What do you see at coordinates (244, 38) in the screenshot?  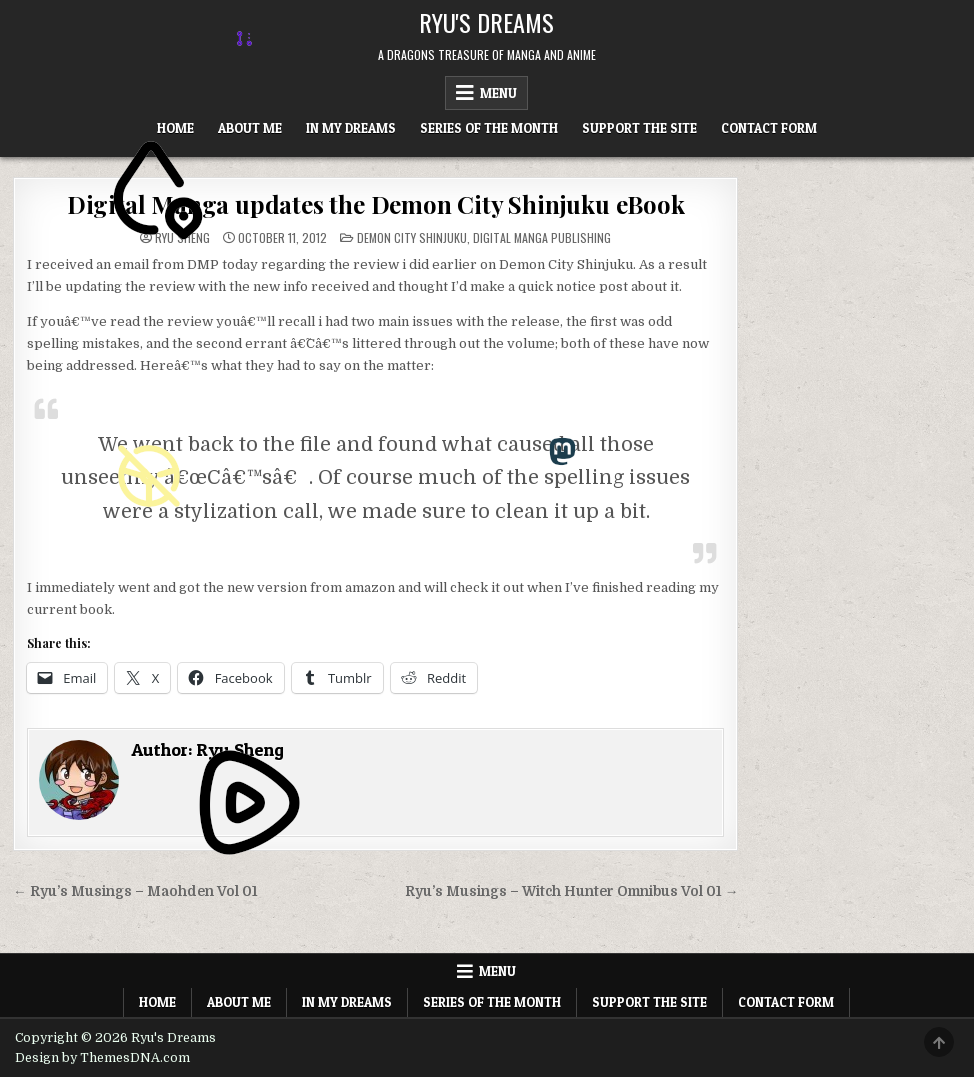 I see `indicates a draft pull request awaiting completion` at bounding box center [244, 38].